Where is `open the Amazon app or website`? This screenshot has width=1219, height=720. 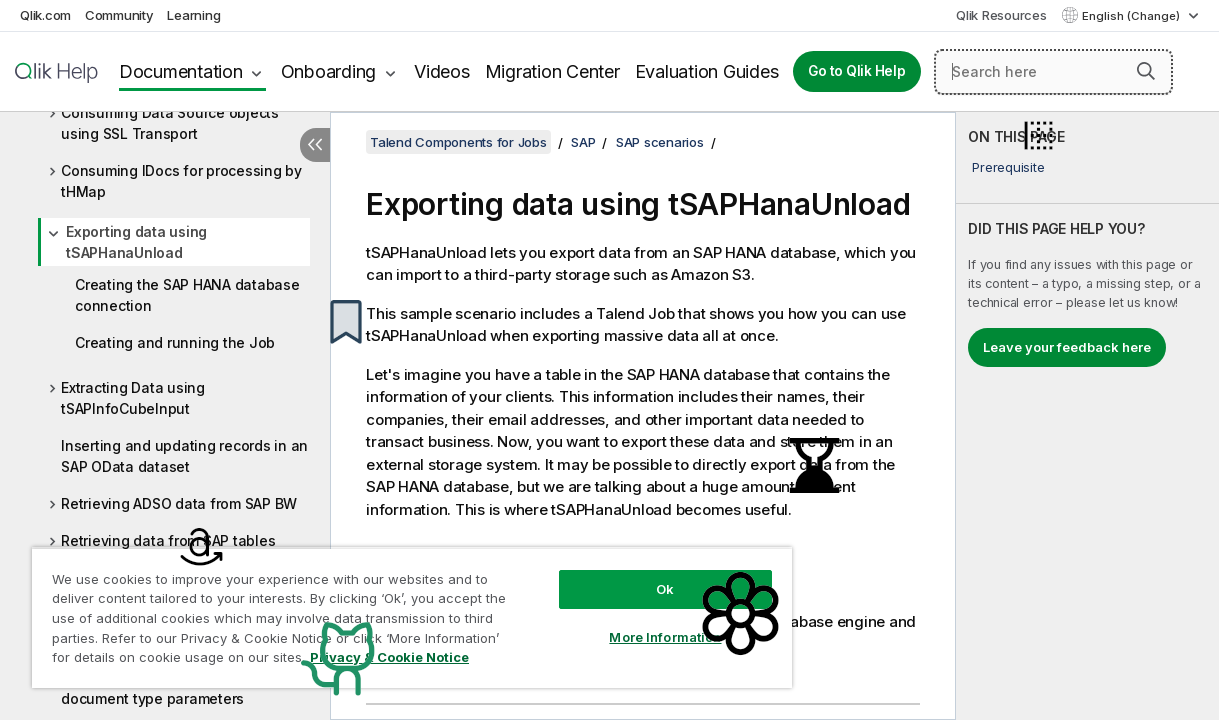
open the Amazon app or website is located at coordinates (200, 546).